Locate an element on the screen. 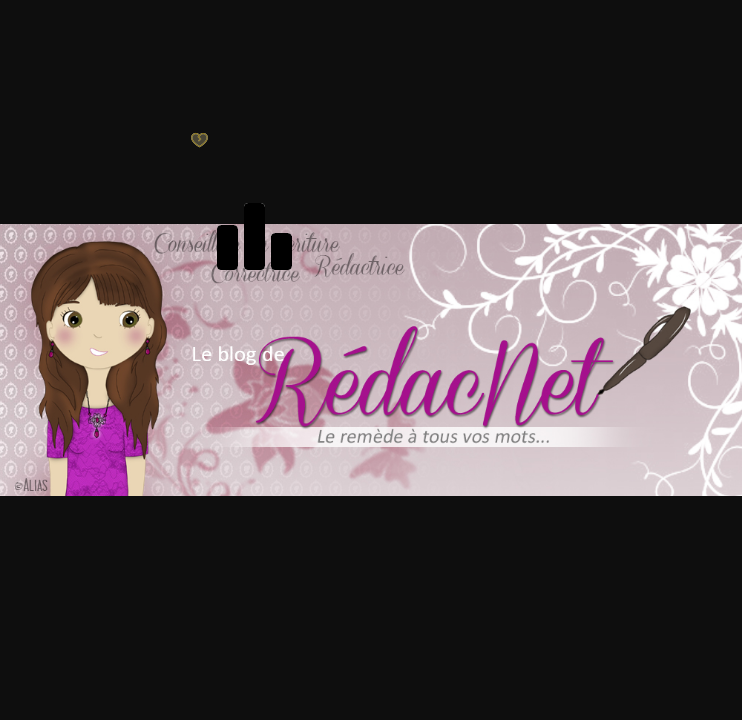 The height and width of the screenshot is (720, 742). unlike or remove from favorites is located at coordinates (199, 139).